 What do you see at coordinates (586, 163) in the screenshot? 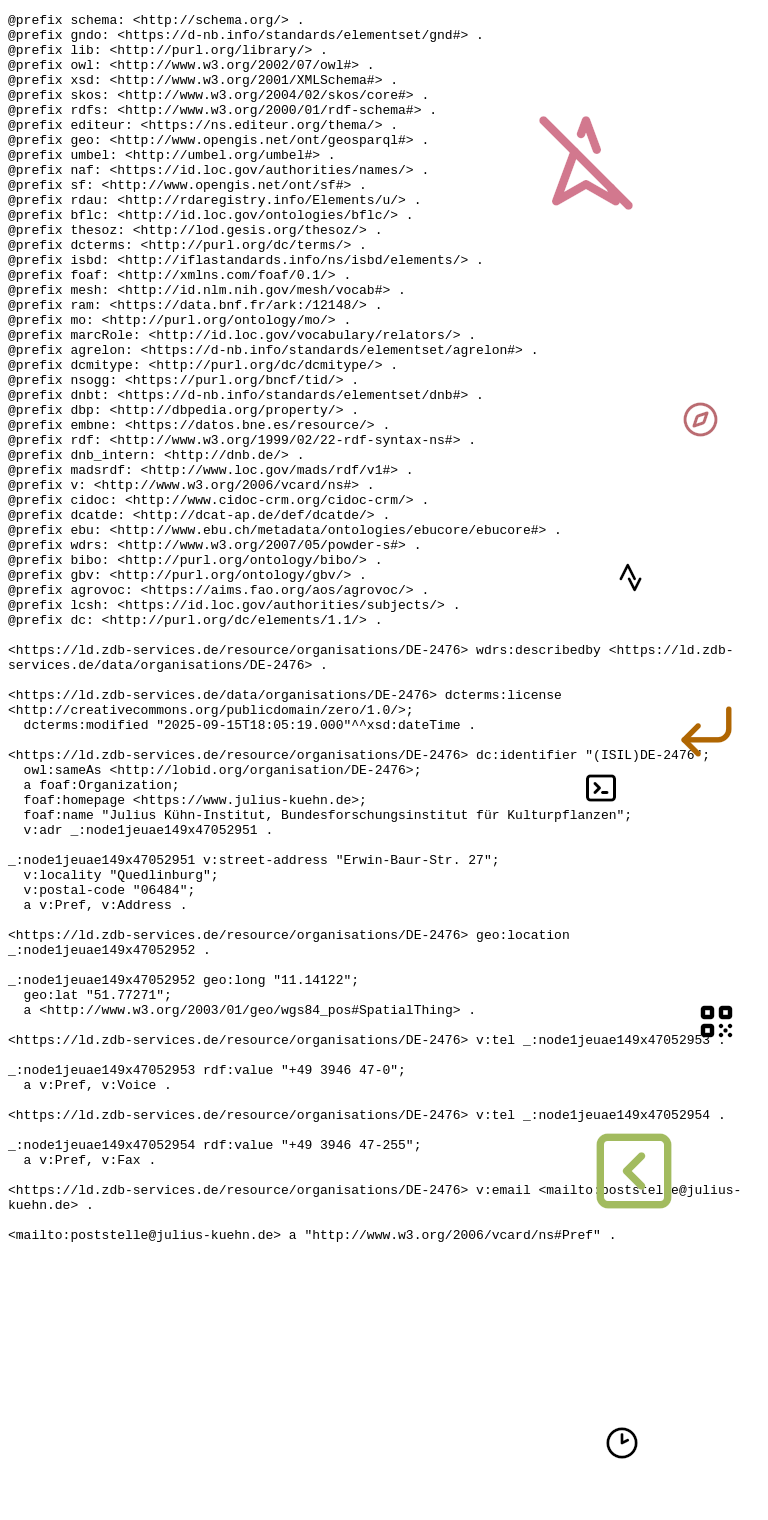
I see `disable navigation or GPS tracking` at bounding box center [586, 163].